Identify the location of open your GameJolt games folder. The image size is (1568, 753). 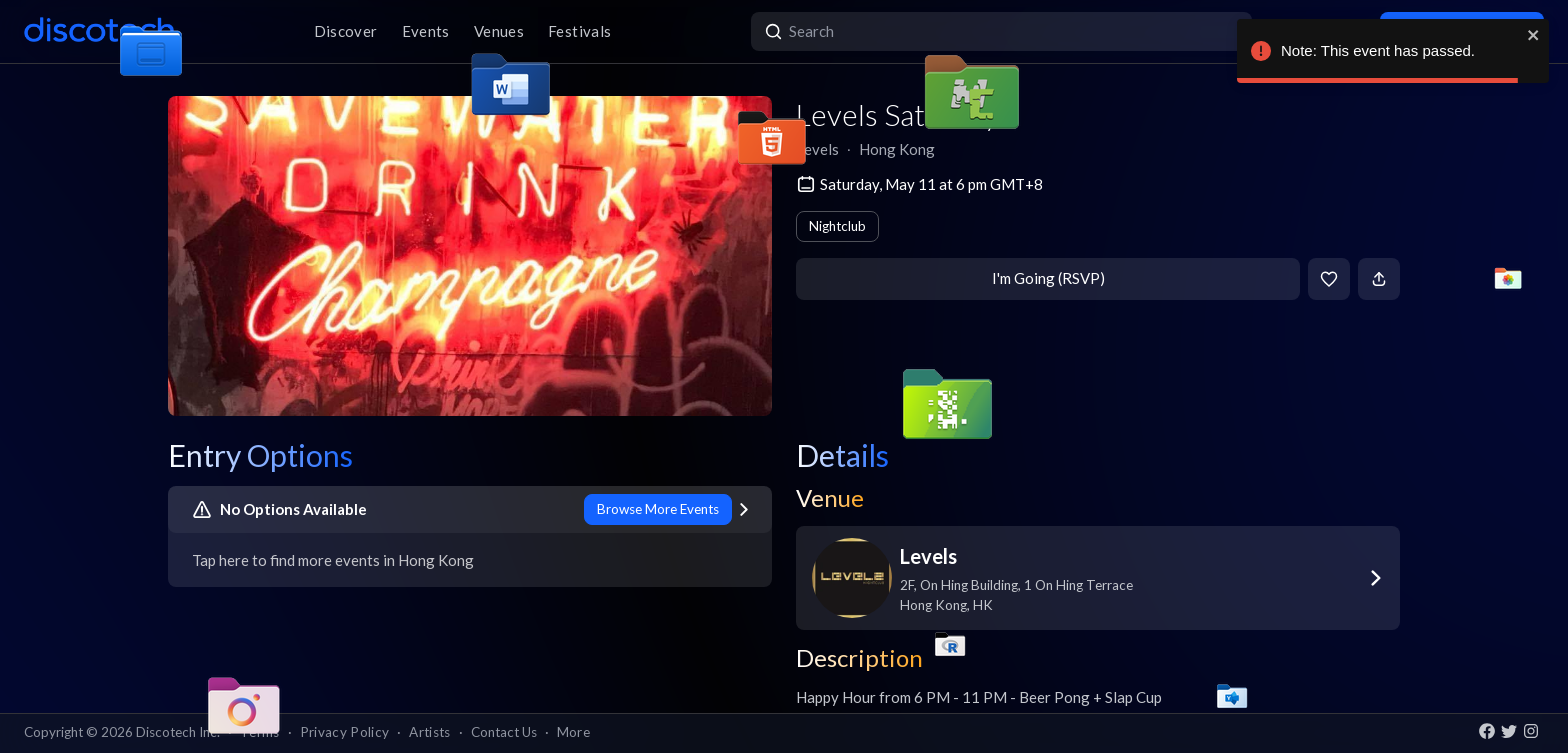
(947, 406).